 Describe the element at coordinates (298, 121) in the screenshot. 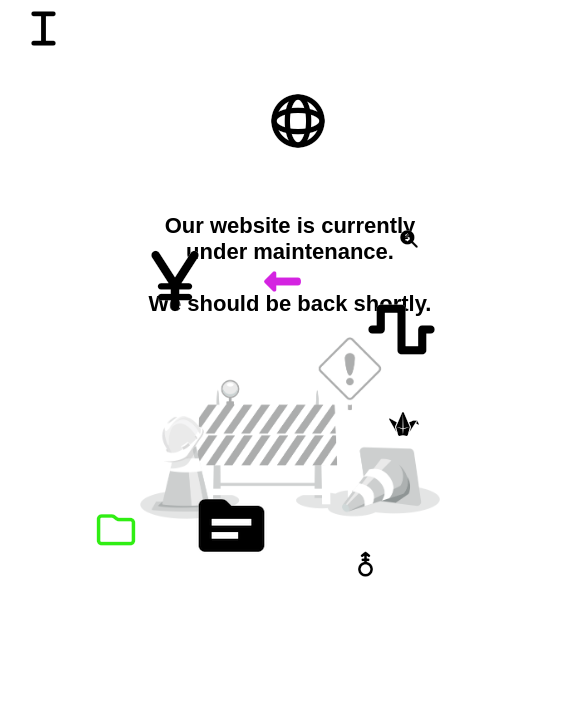

I see `view 360-degree panorama` at that location.